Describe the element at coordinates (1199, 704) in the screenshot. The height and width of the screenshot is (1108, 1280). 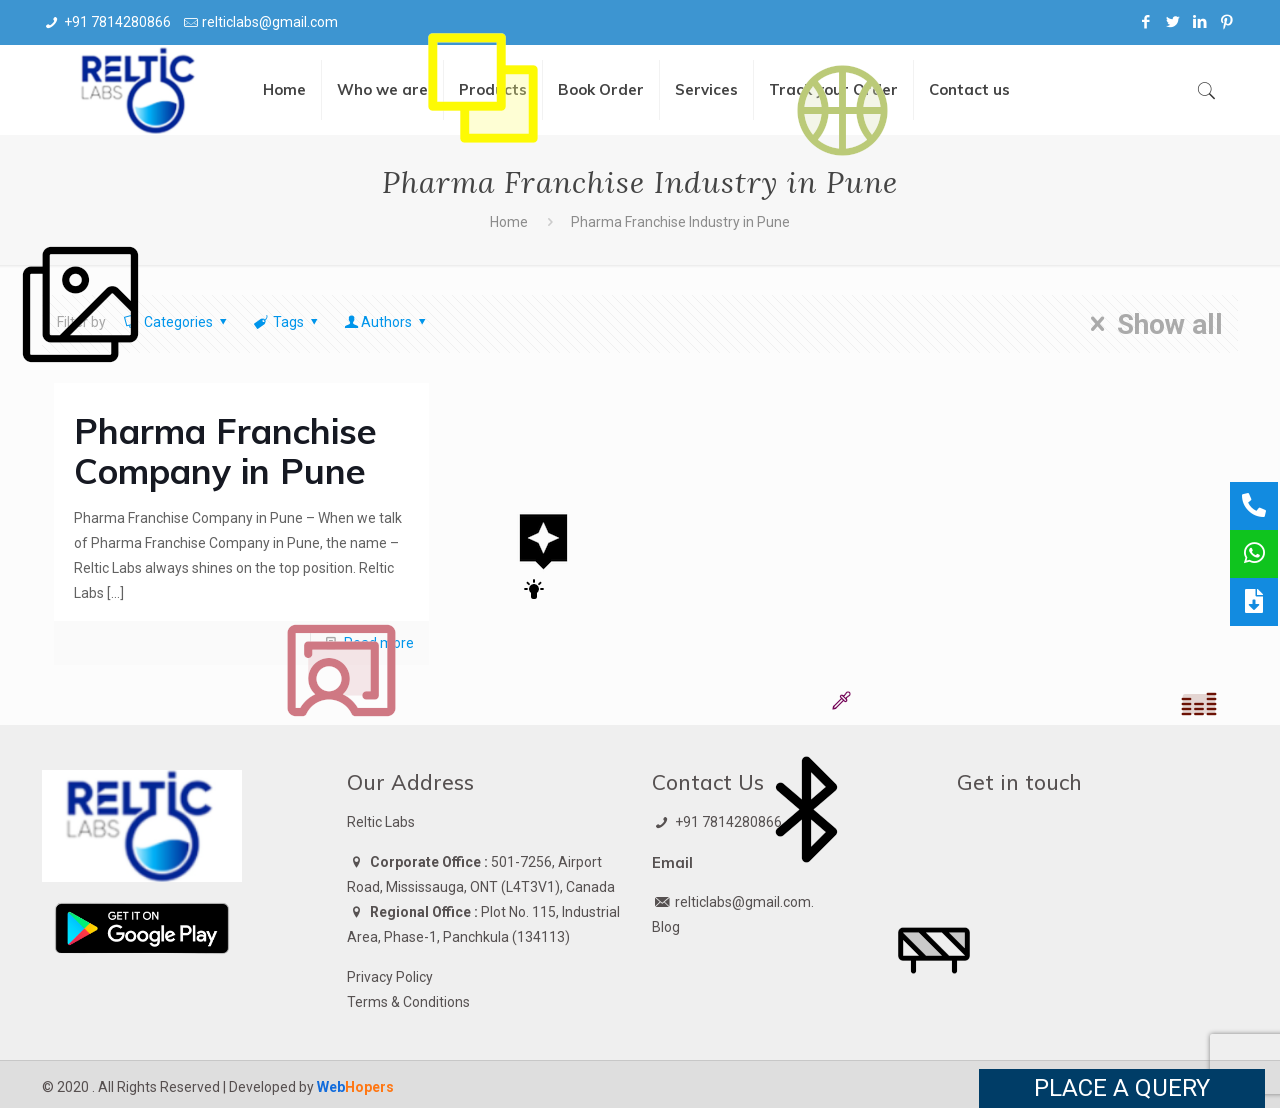
I see `adjust audio equalizer settings` at that location.